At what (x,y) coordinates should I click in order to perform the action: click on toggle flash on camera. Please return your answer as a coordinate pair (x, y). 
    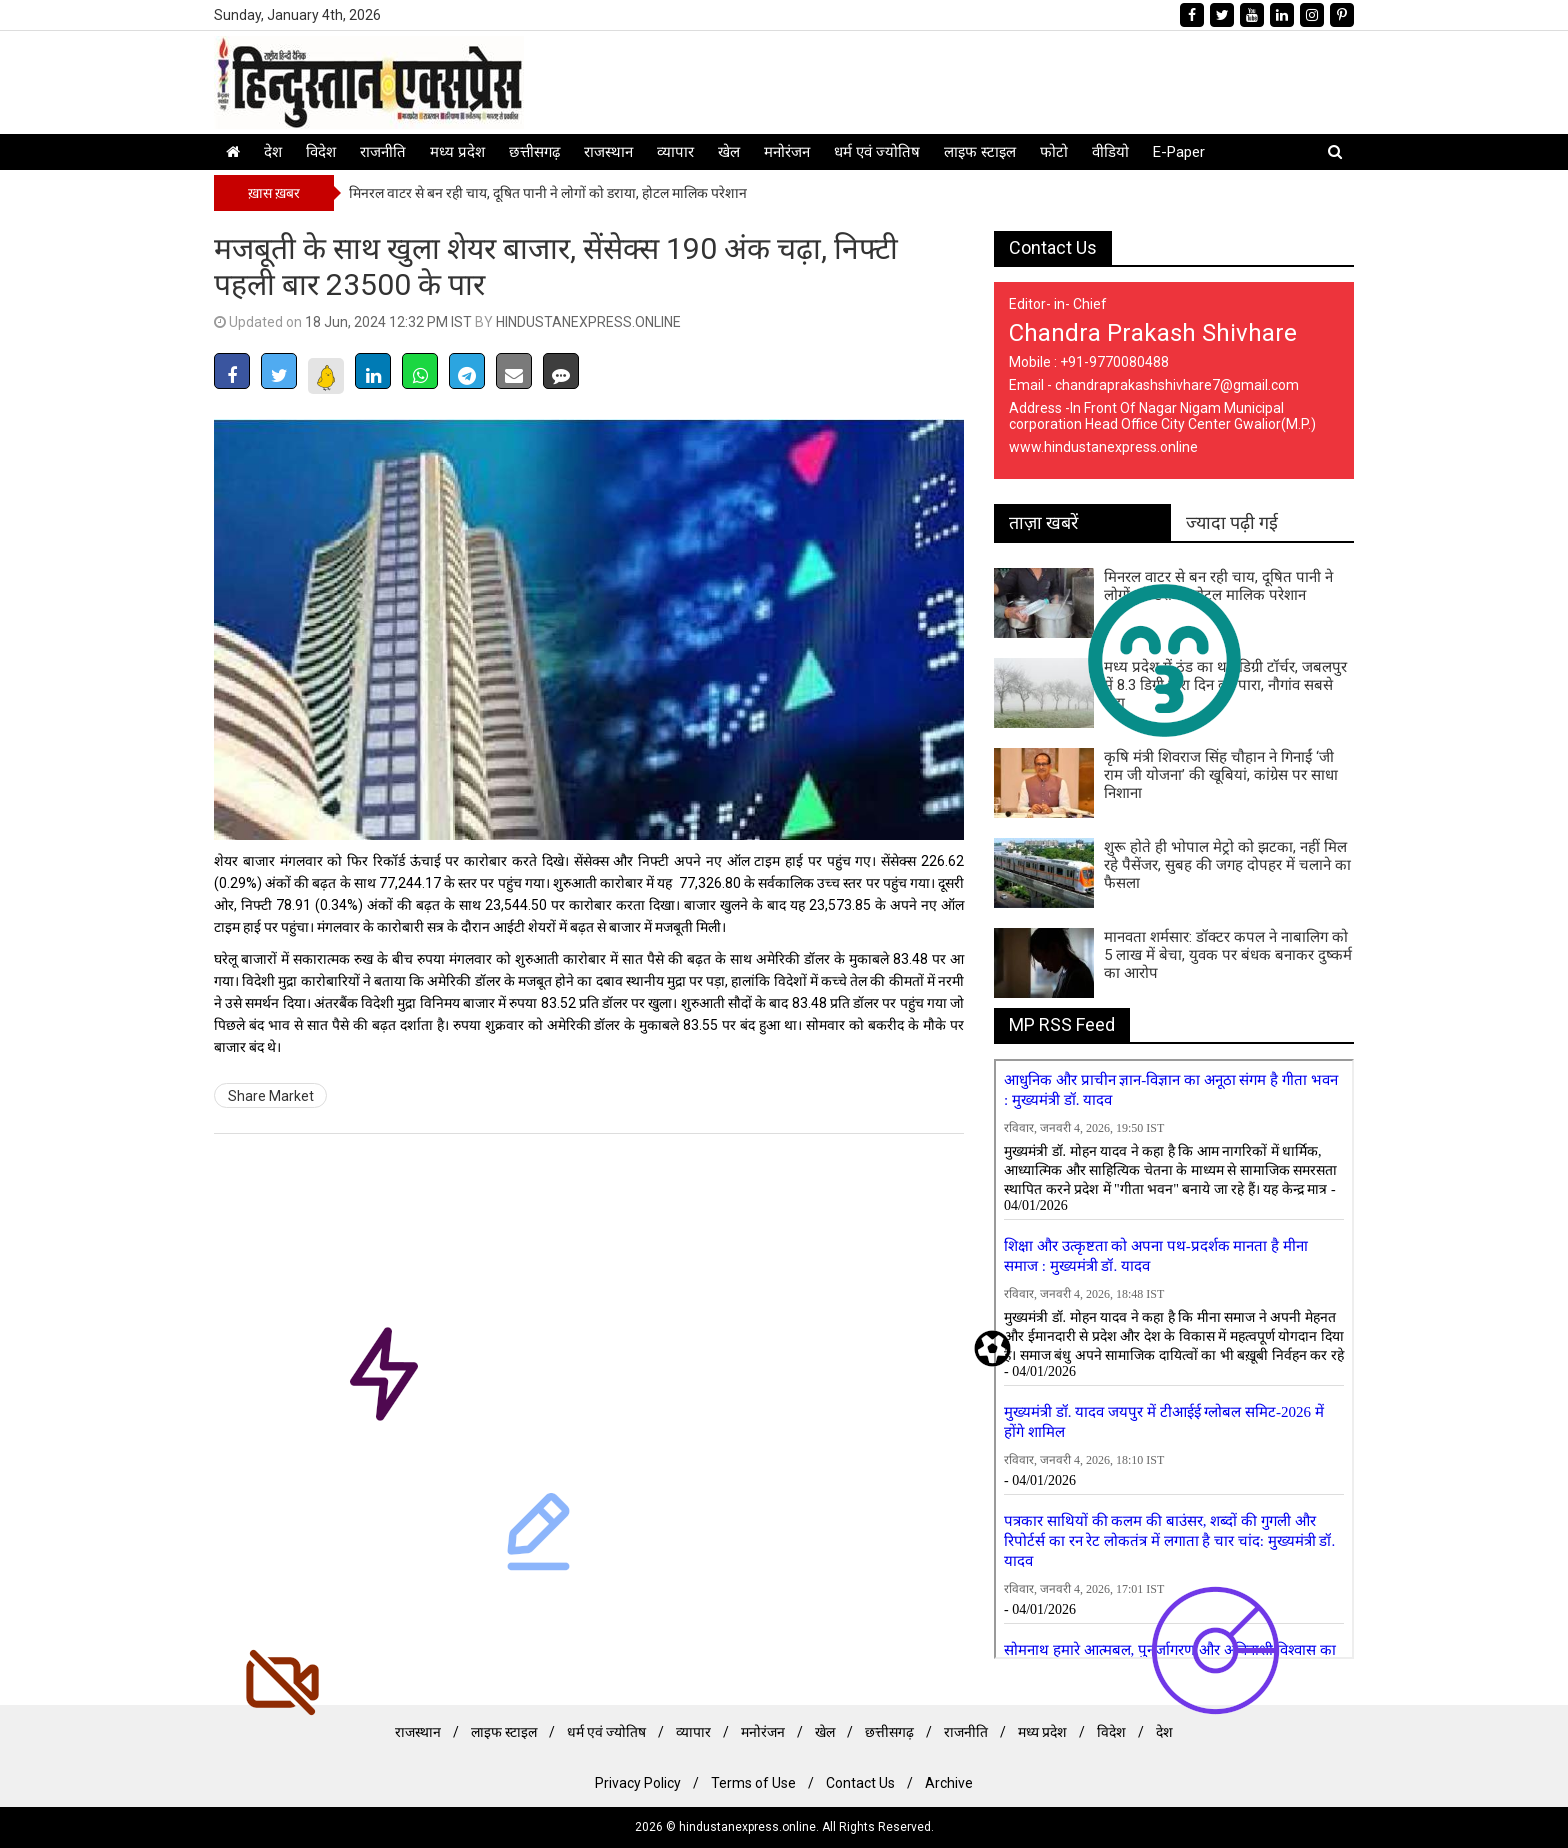
    Looking at the image, I should click on (384, 1374).